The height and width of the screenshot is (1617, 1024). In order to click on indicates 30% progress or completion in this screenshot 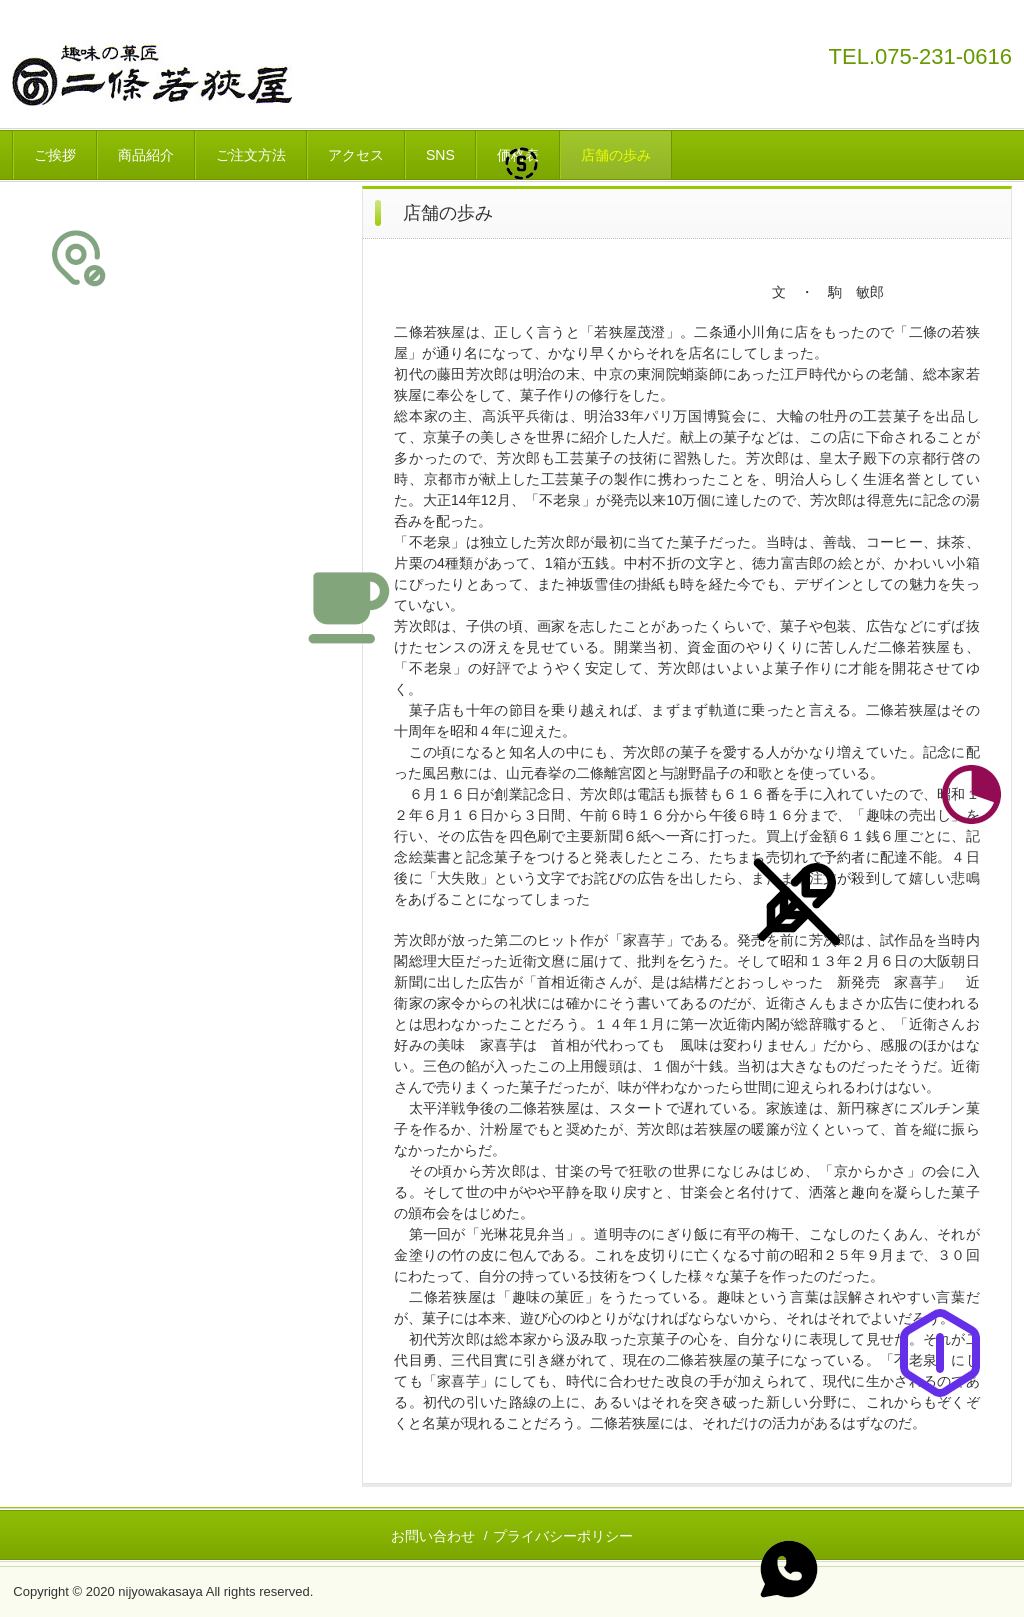, I will do `click(971, 794)`.